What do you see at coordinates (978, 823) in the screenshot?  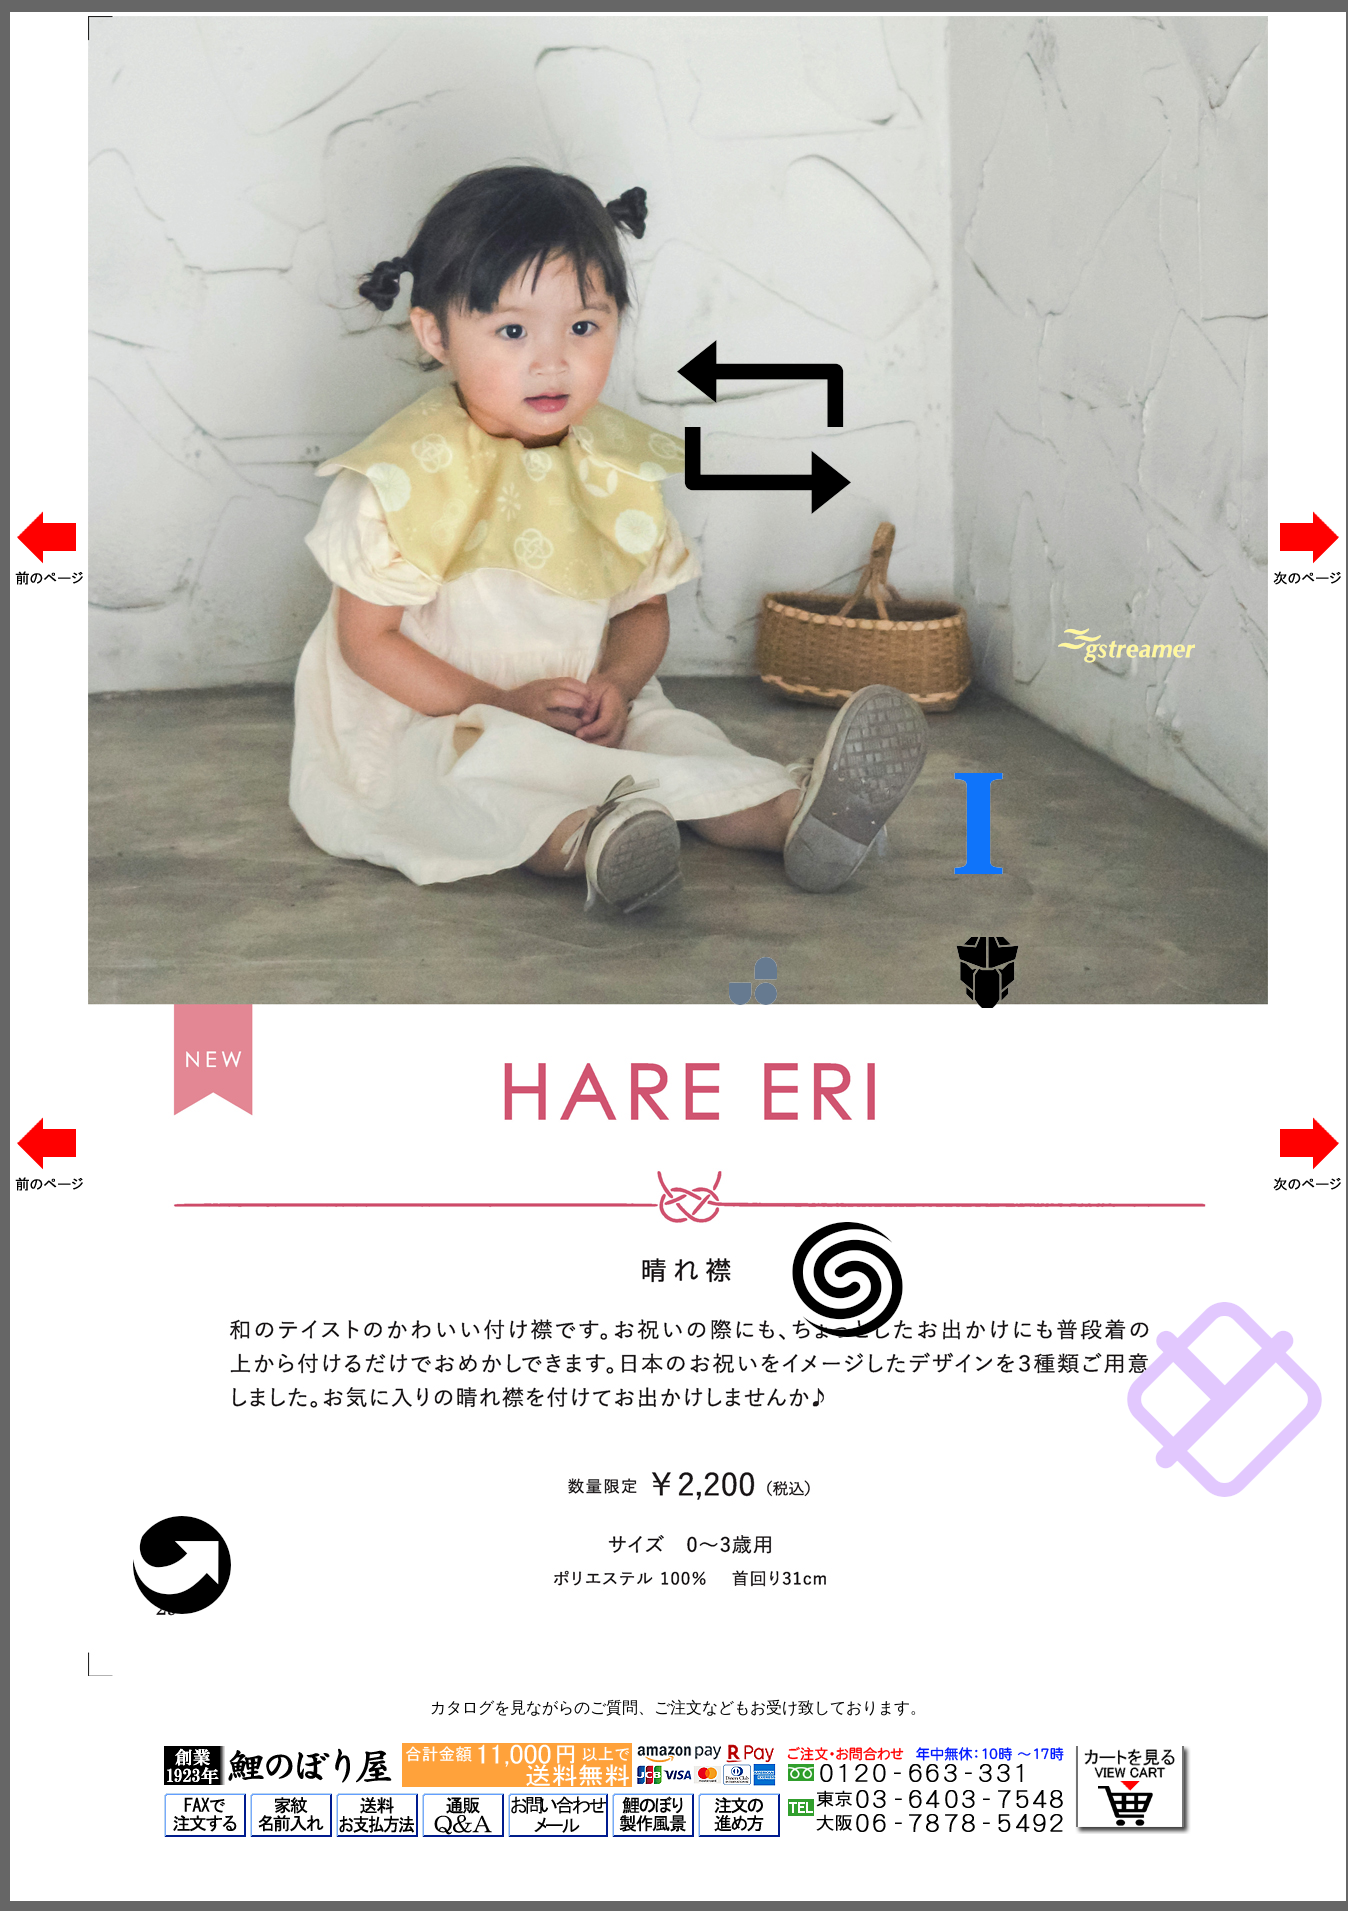 I see `open instapaper app` at bounding box center [978, 823].